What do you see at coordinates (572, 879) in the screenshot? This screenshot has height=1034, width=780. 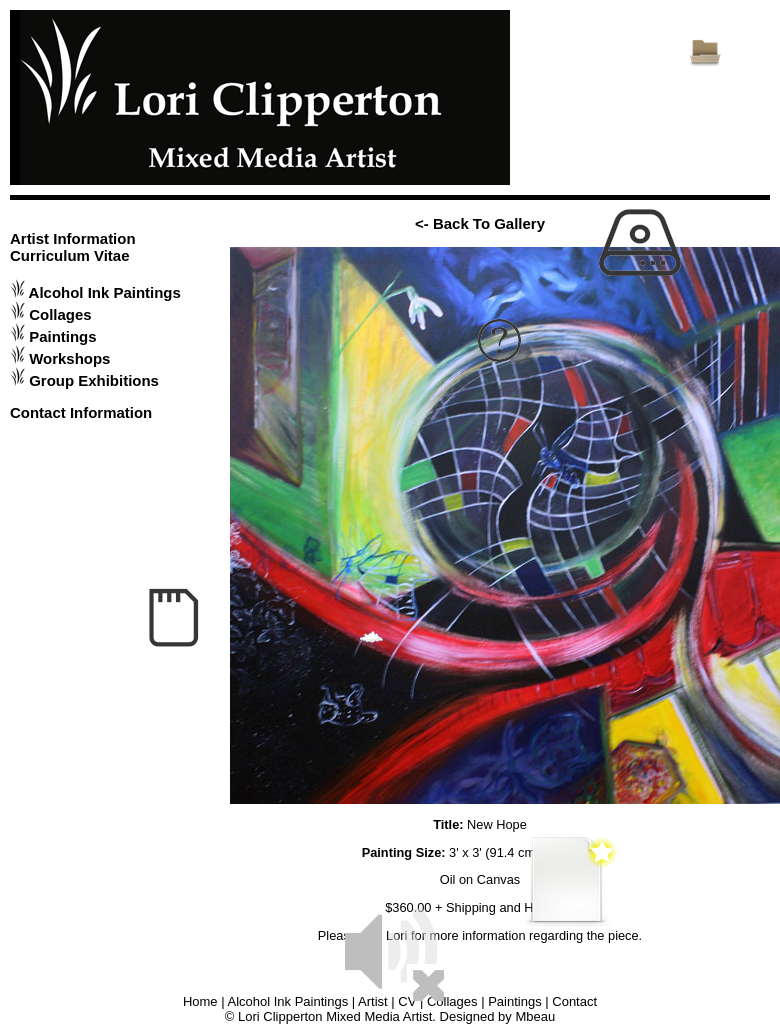 I see `create a new document` at bounding box center [572, 879].